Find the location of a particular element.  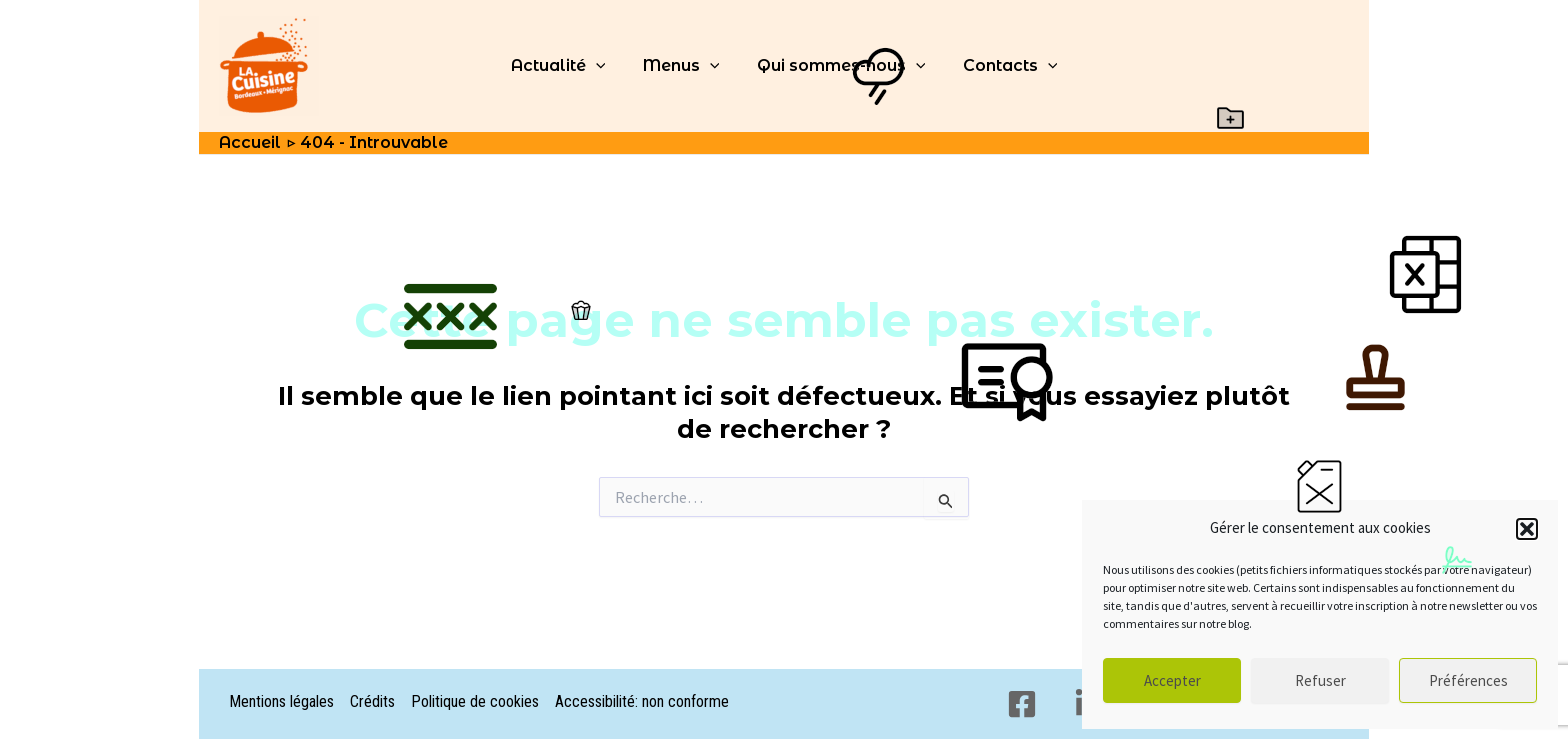

indicates fuel or gas station nearby is located at coordinates (1319, 486).